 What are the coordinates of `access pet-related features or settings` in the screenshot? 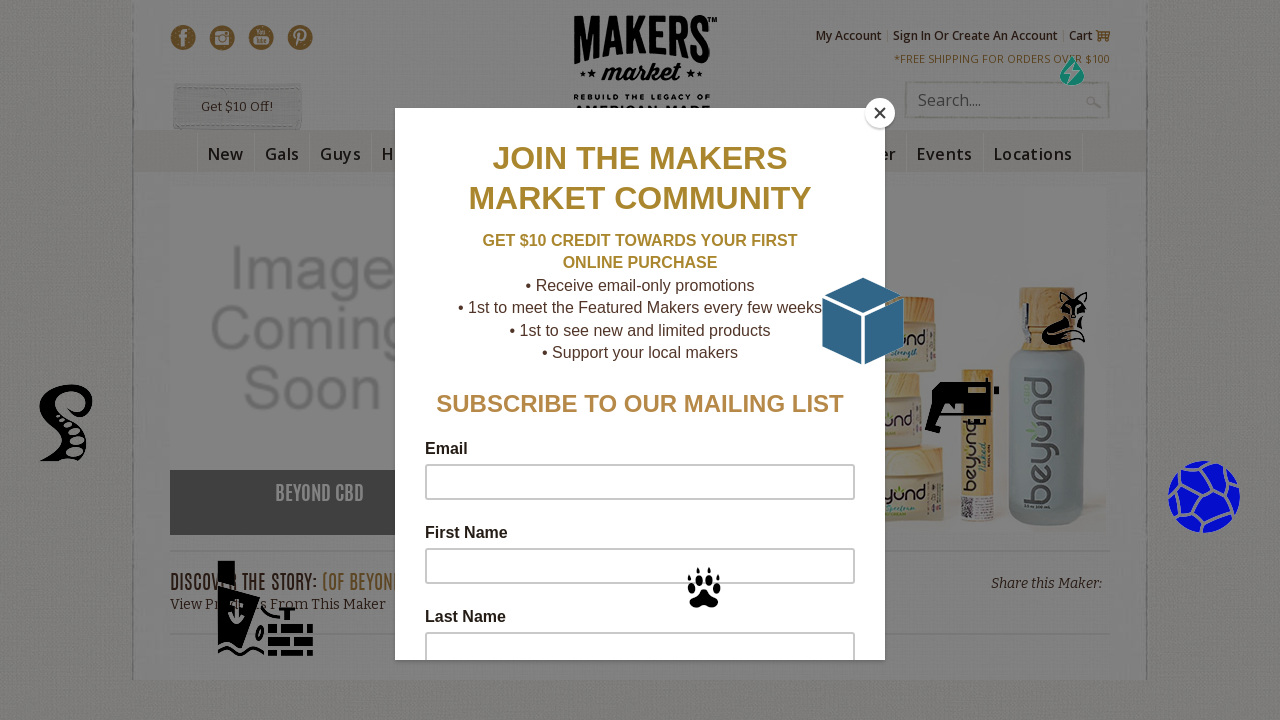 It's located at (703, 588).